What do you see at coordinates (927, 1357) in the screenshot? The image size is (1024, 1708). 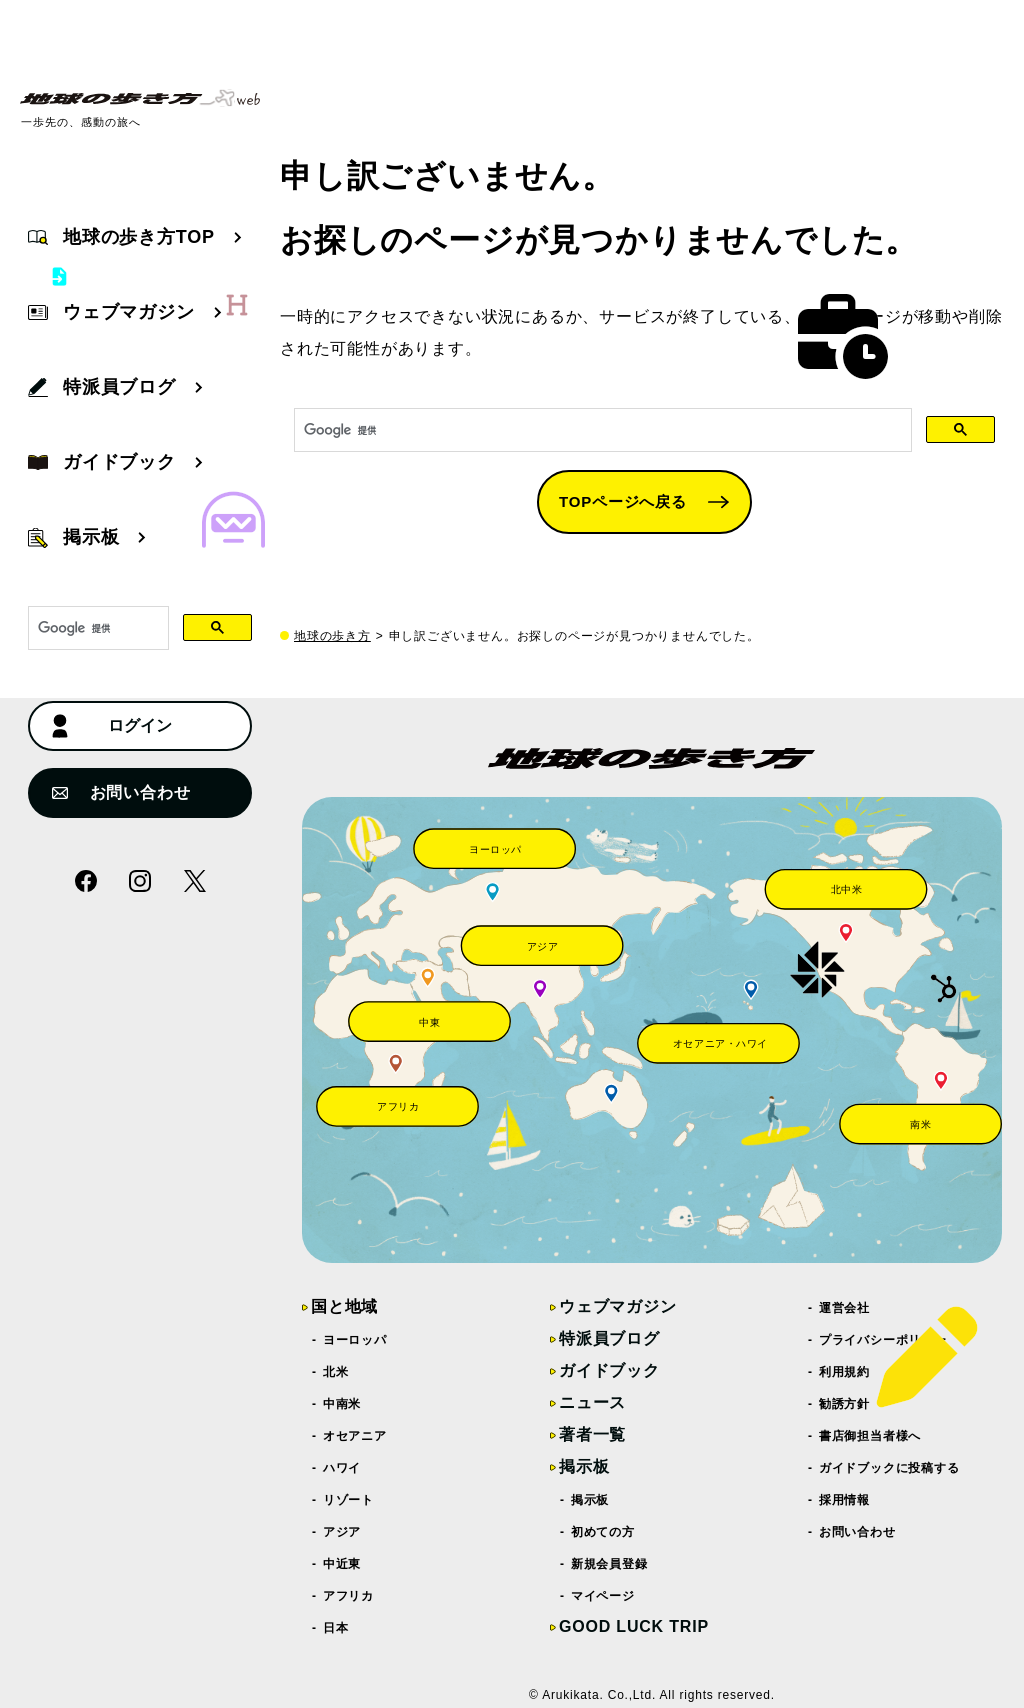 I see `edit or modify content` at bounding box center [927, 1357].